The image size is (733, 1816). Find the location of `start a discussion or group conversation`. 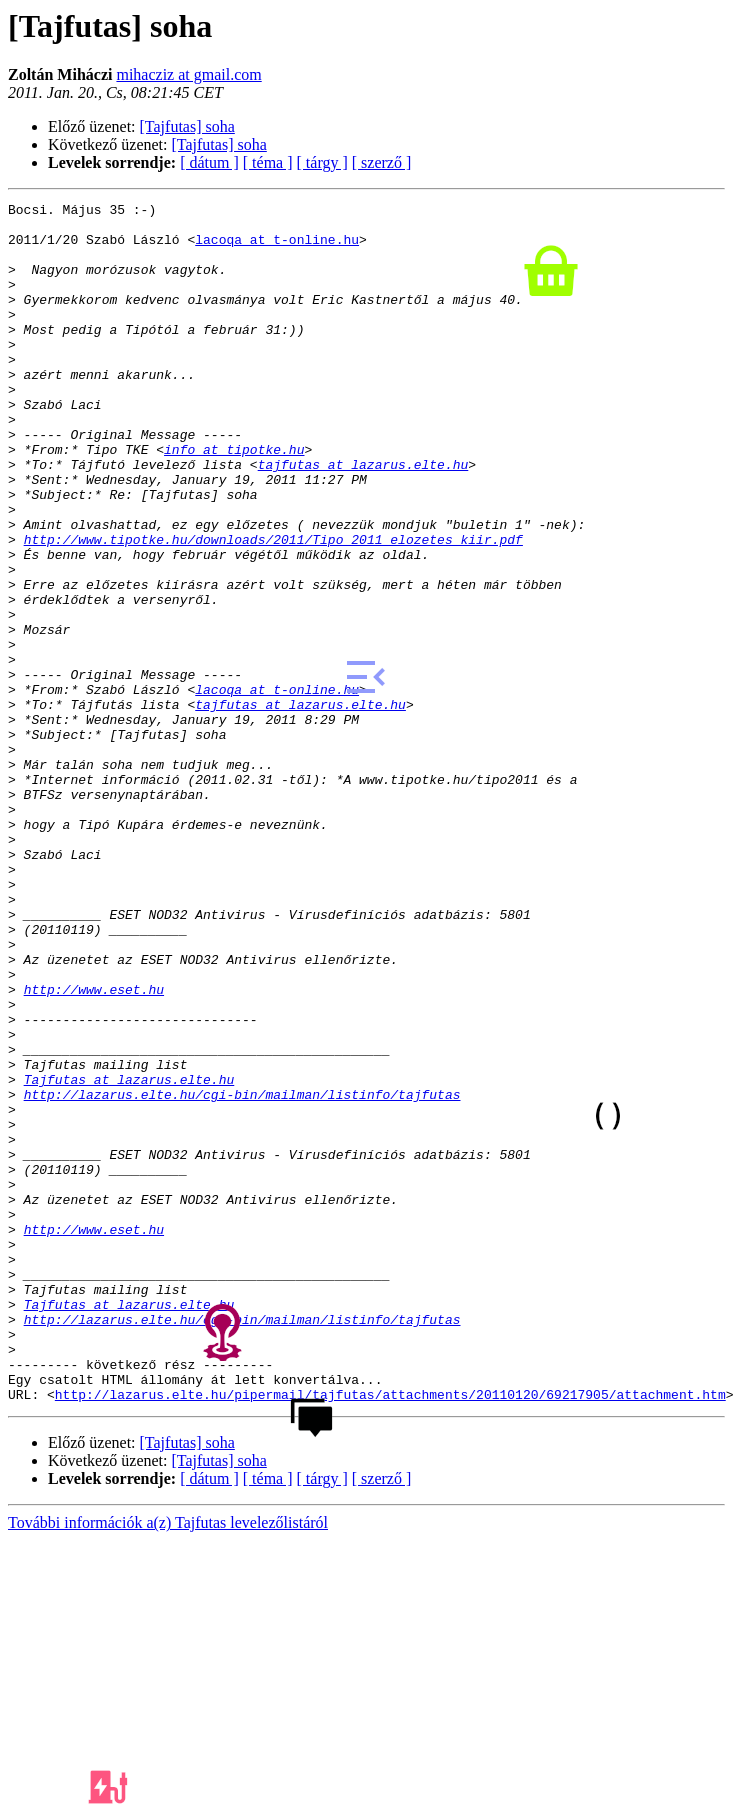

start a discussion or group conversation is located at coordinates (311, 1417).